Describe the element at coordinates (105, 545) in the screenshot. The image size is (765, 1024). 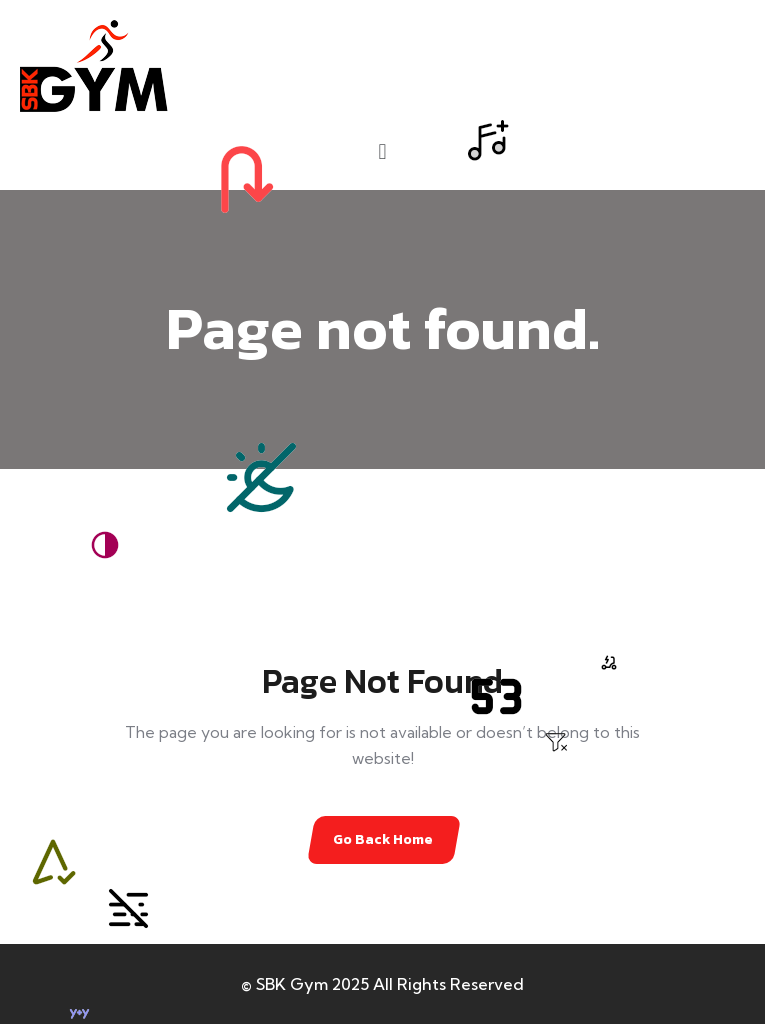
I see `adjust display contrast settings` at that location.